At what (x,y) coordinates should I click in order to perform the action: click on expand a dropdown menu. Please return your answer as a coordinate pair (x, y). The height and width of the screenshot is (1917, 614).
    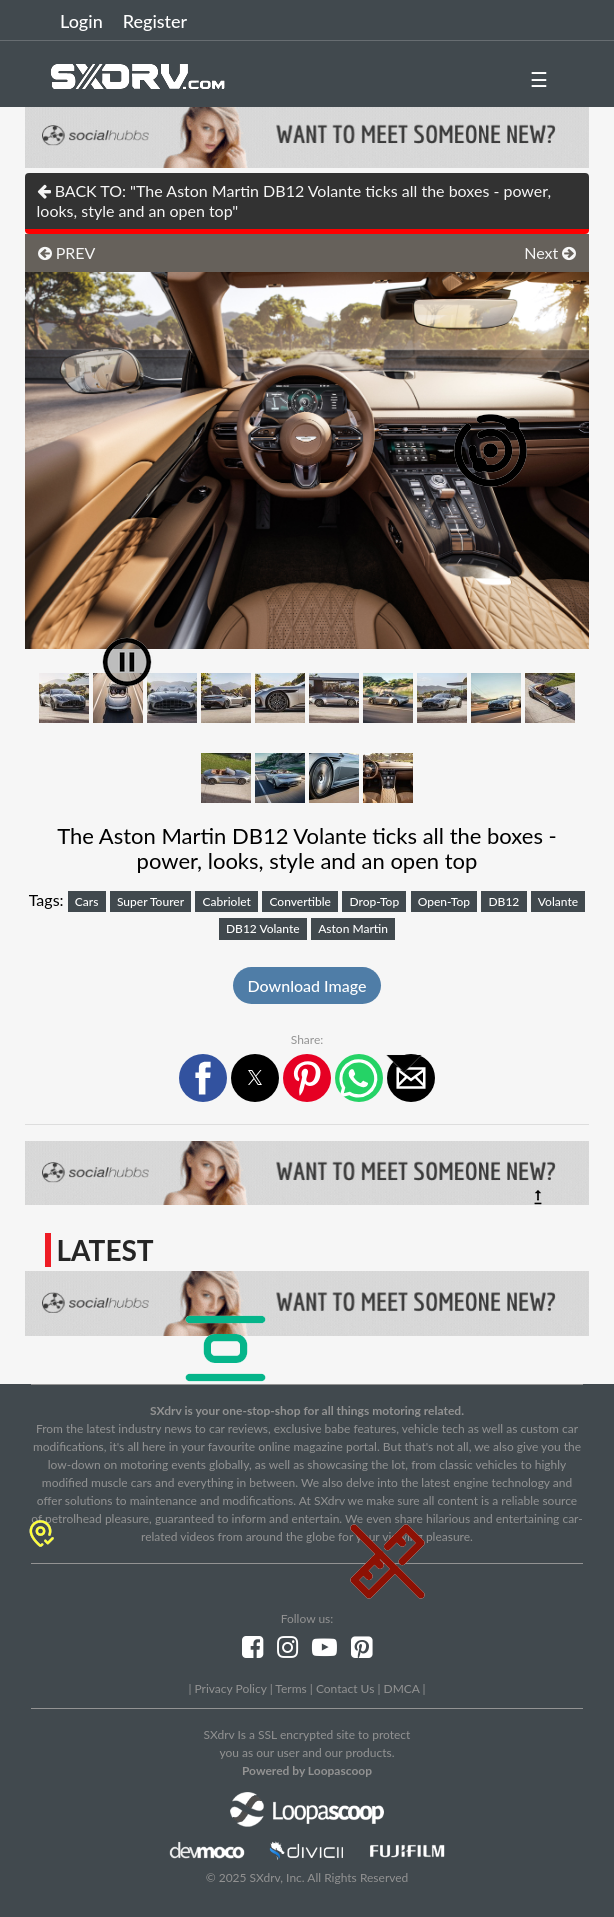
    Looking at the image, I should click on (404, 1062).